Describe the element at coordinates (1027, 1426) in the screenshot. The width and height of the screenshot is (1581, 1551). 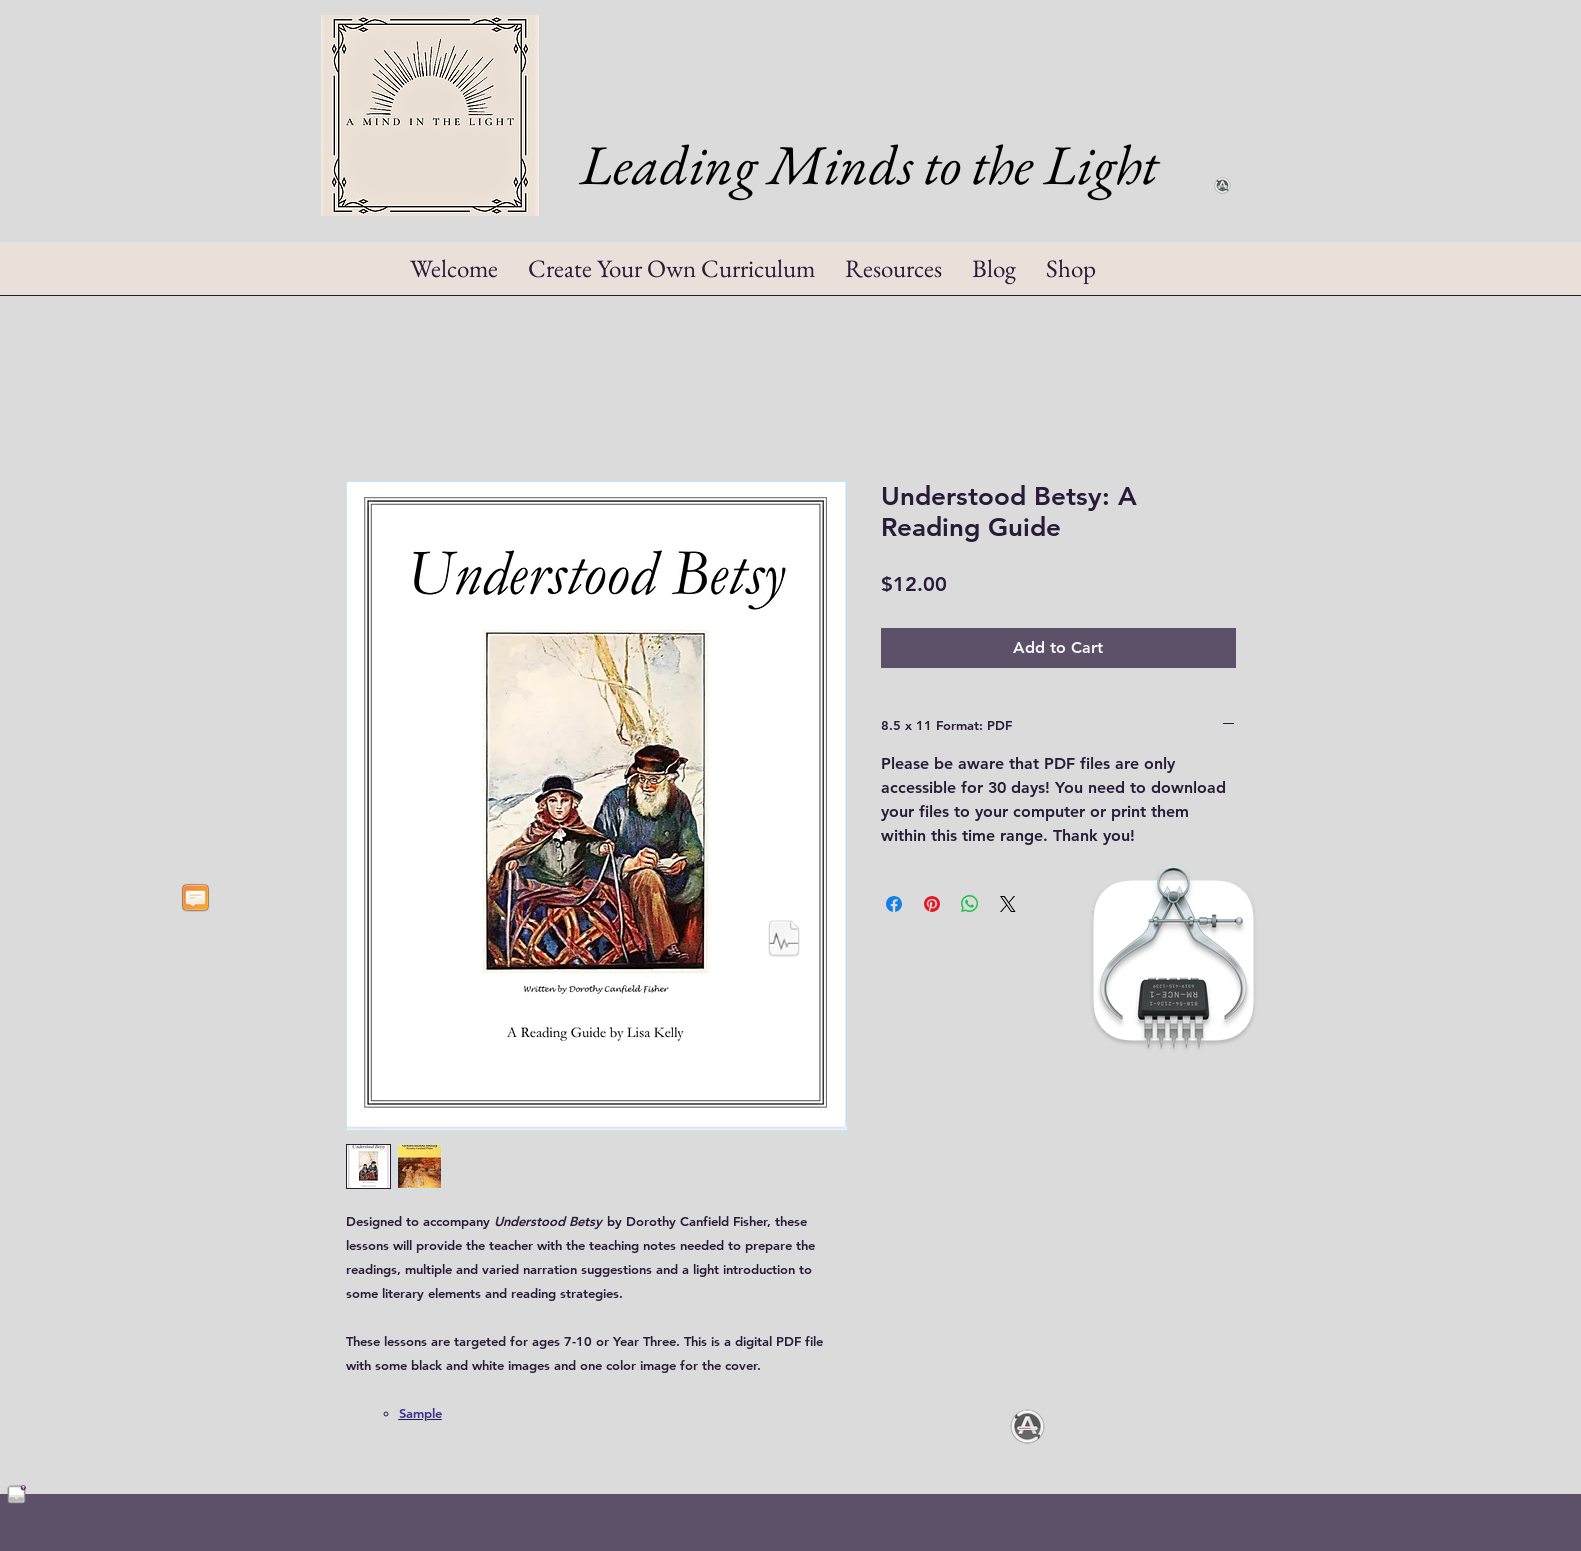
I see `open the software update manager` at that location.